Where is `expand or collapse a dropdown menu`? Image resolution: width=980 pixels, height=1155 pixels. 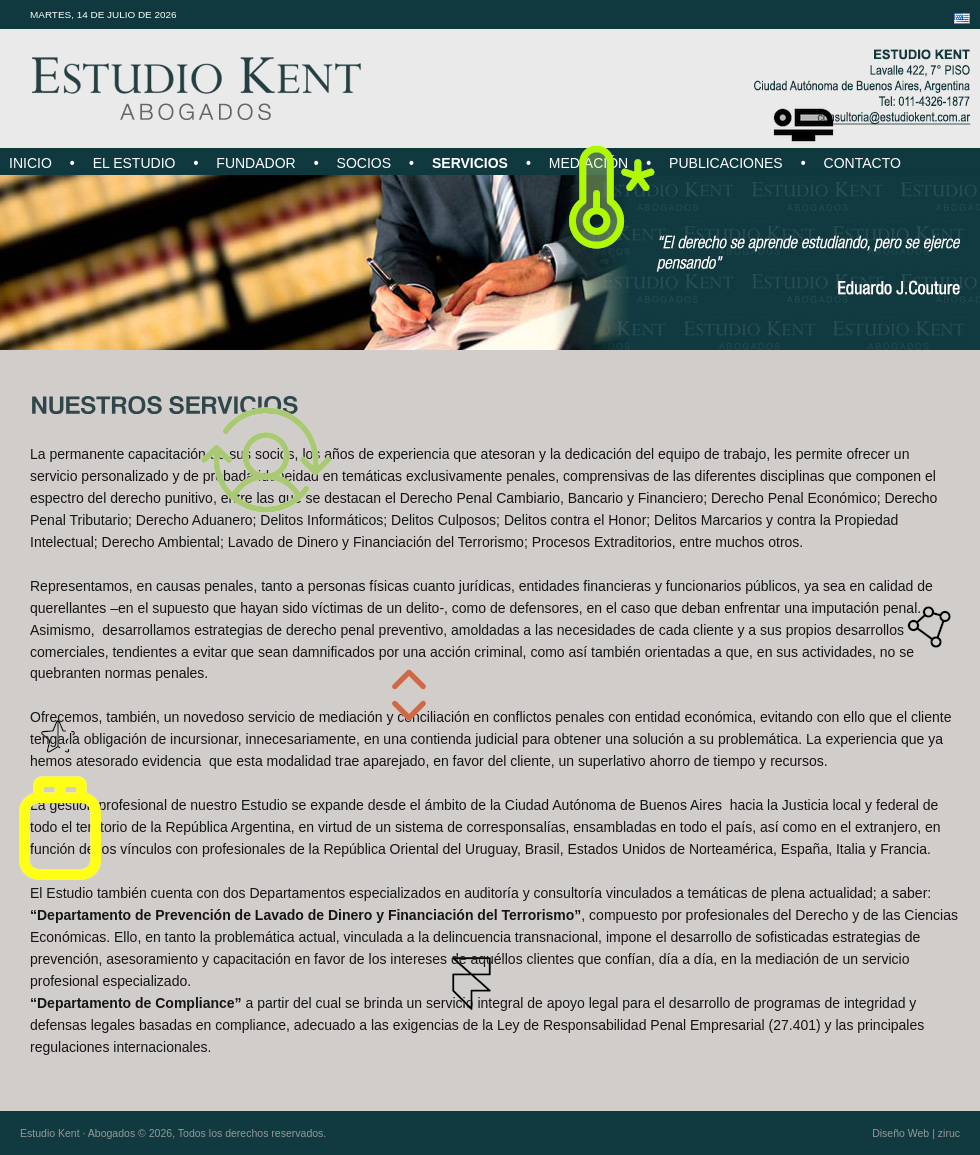
expand or collapse a dropdown menu is located at coordinates (409, 695).